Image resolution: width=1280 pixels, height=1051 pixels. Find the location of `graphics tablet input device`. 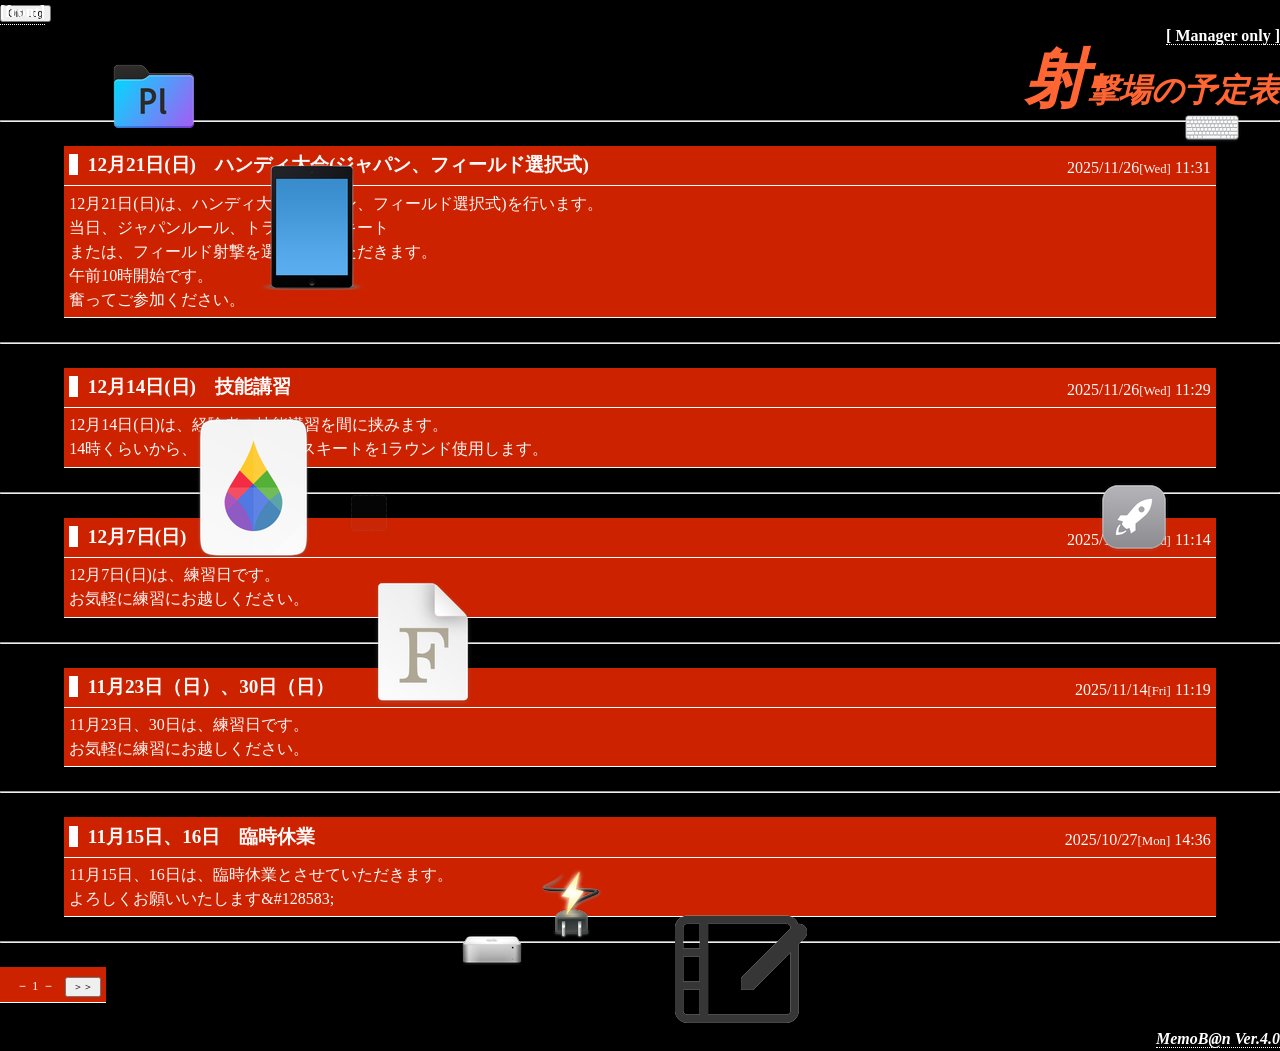

graphics tablet input device is located at coordinates (741, 965).